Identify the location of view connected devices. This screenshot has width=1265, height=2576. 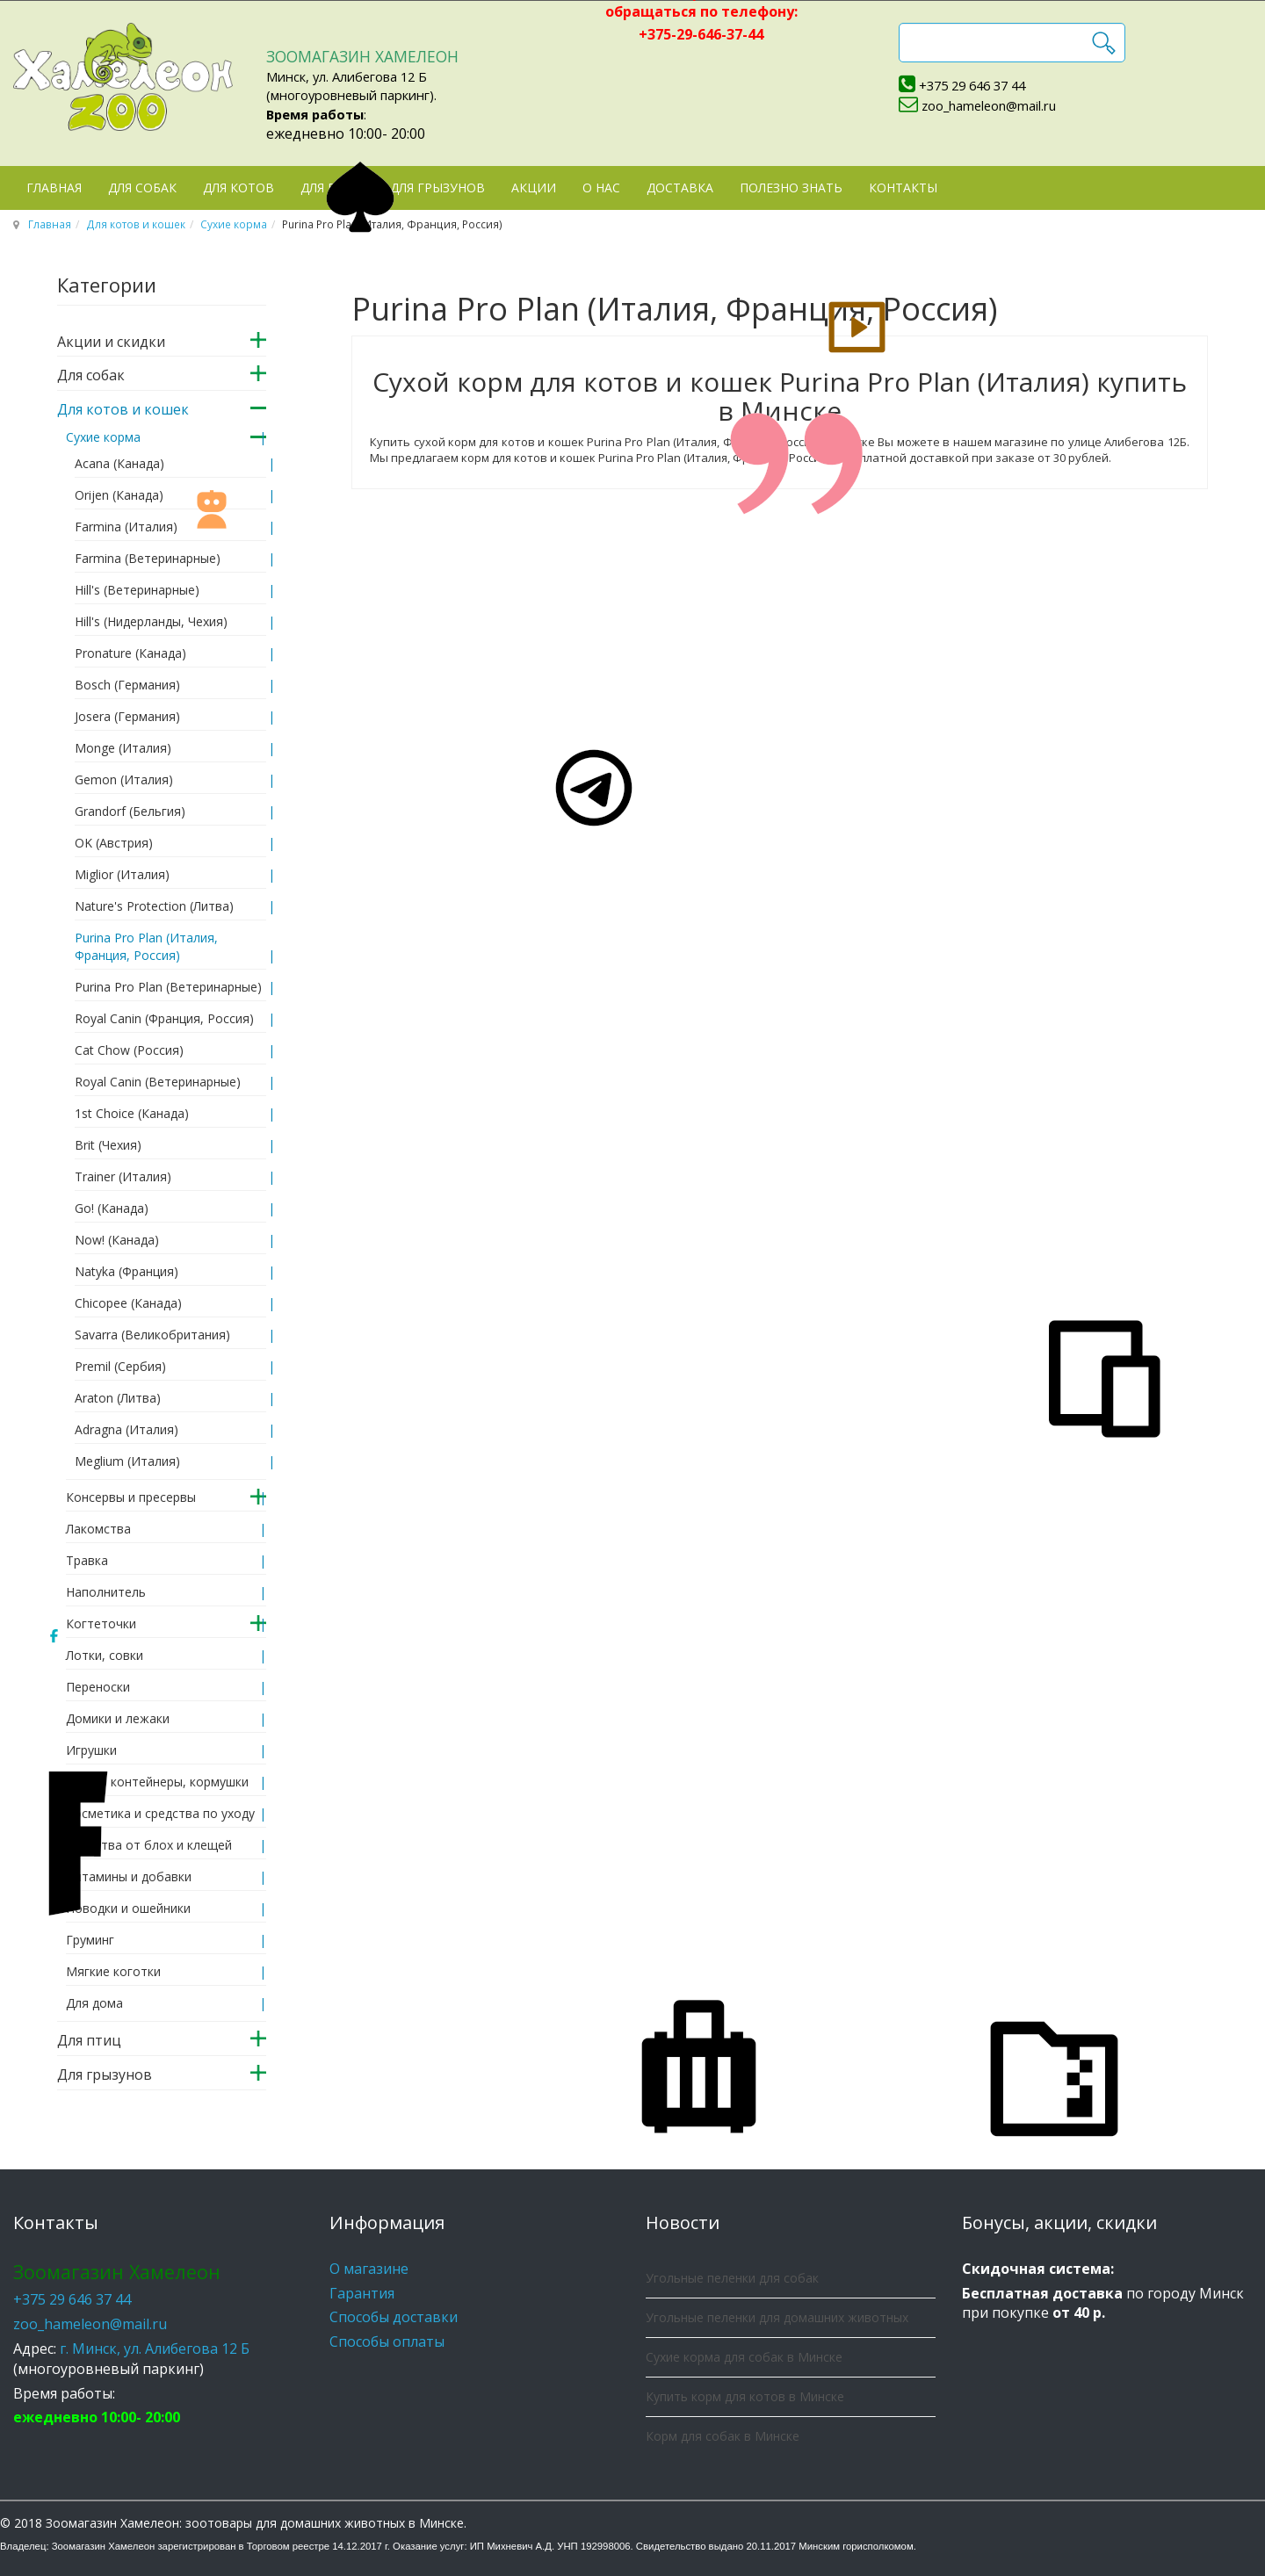
(1102, 1379).